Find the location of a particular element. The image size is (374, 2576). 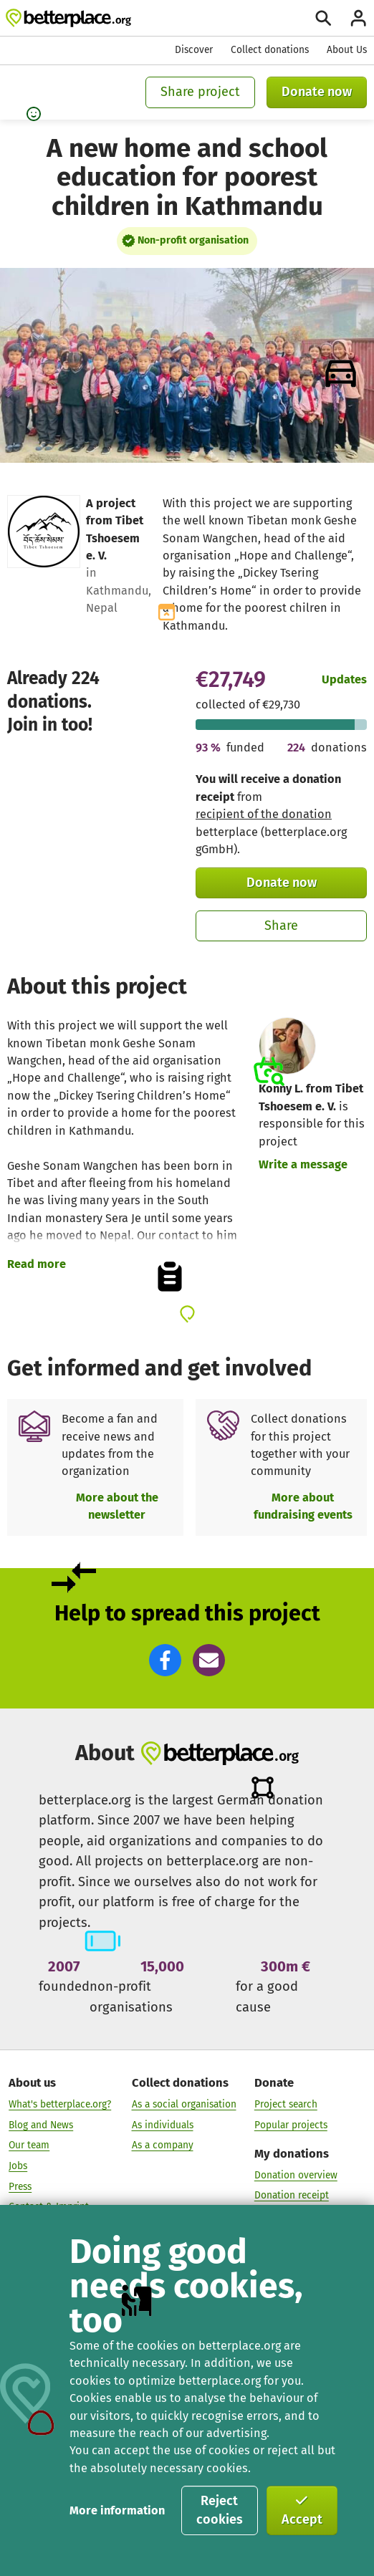

view estimated time of arrival for your drive is located at coordinates (340, 373).